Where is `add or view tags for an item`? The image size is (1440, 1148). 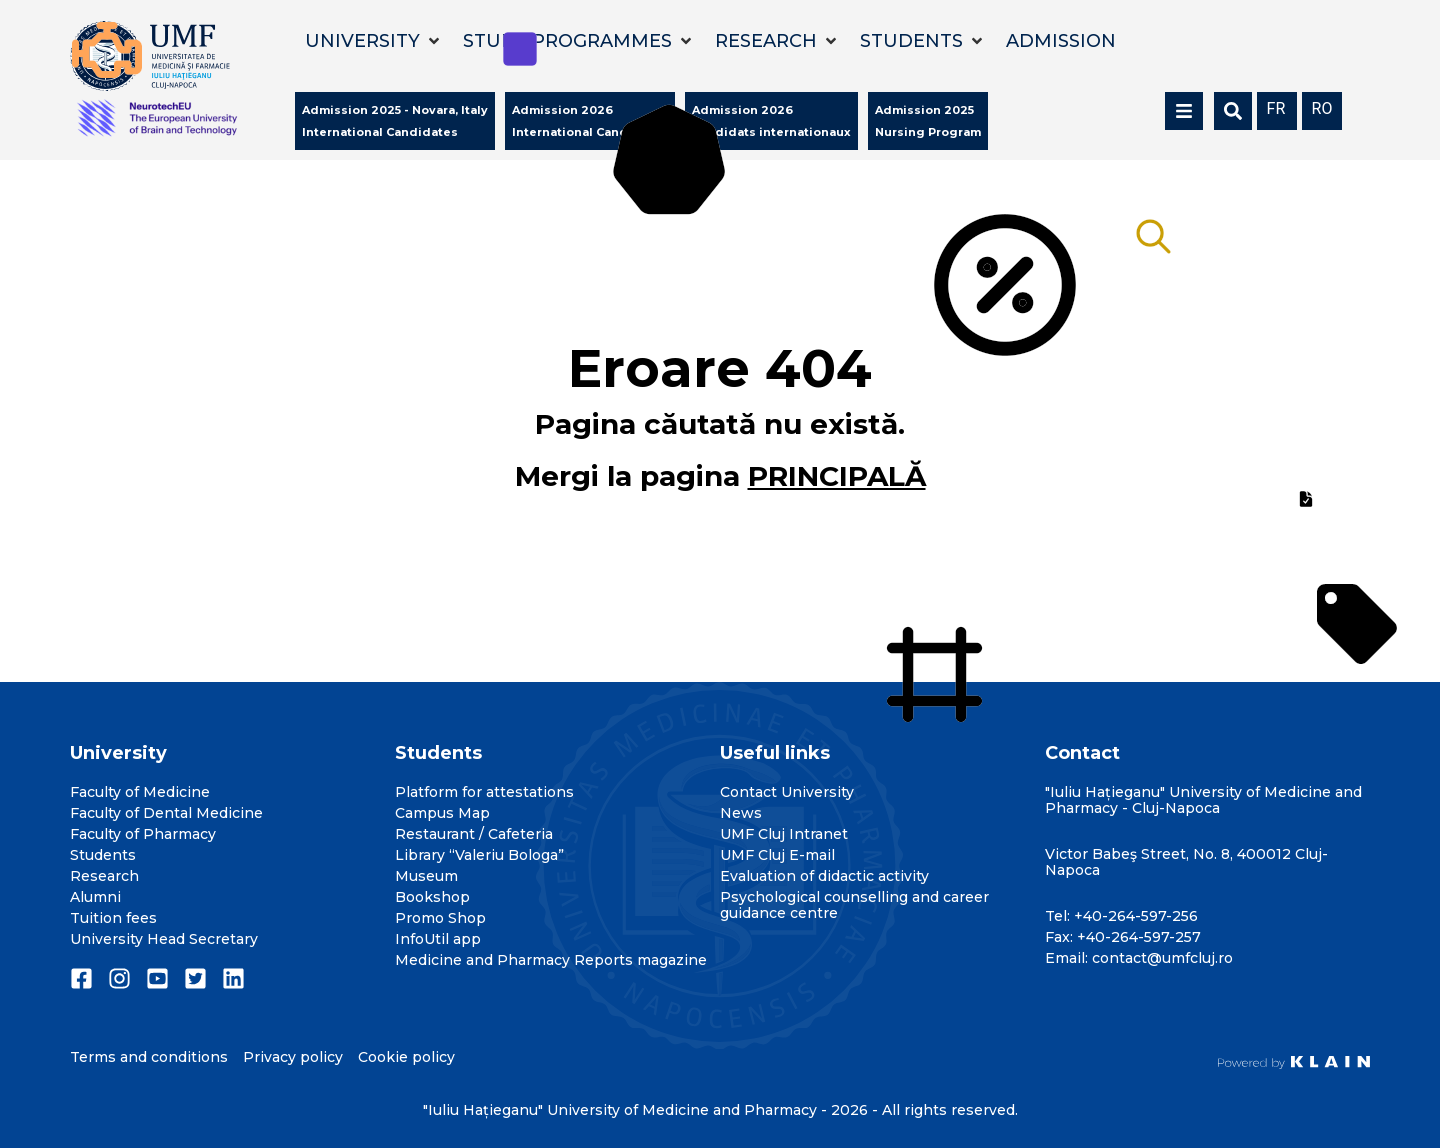 add or view tags for an item is located at coordinates (1357, 624).